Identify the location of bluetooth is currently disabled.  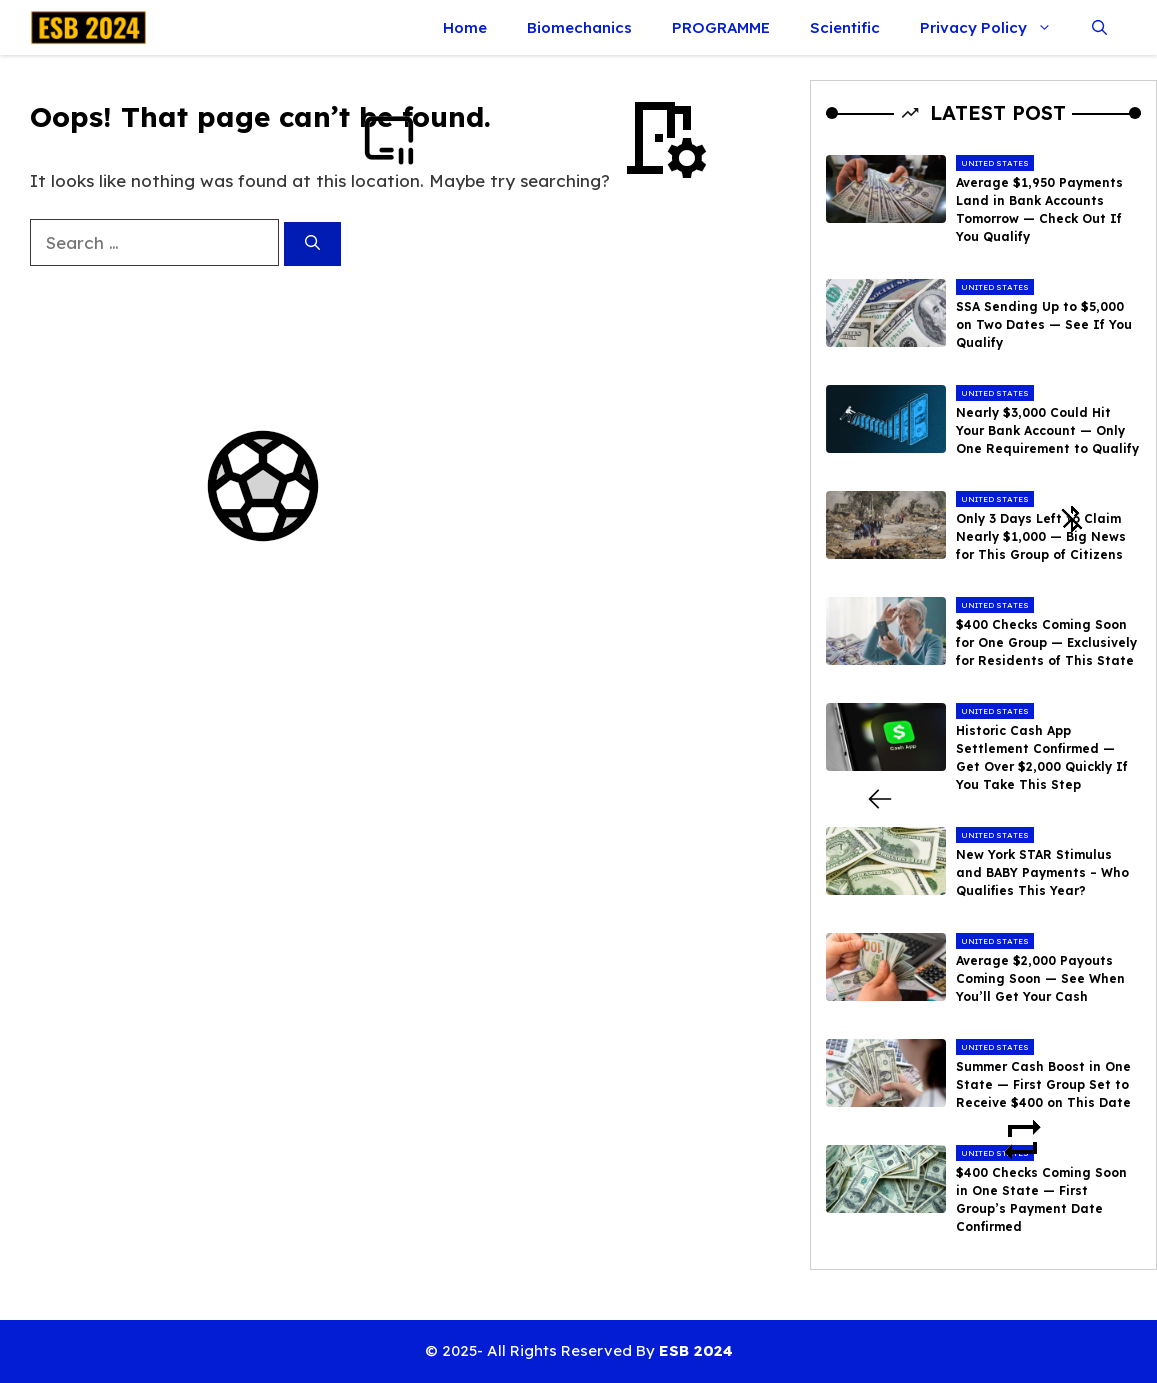
(1072, 519).